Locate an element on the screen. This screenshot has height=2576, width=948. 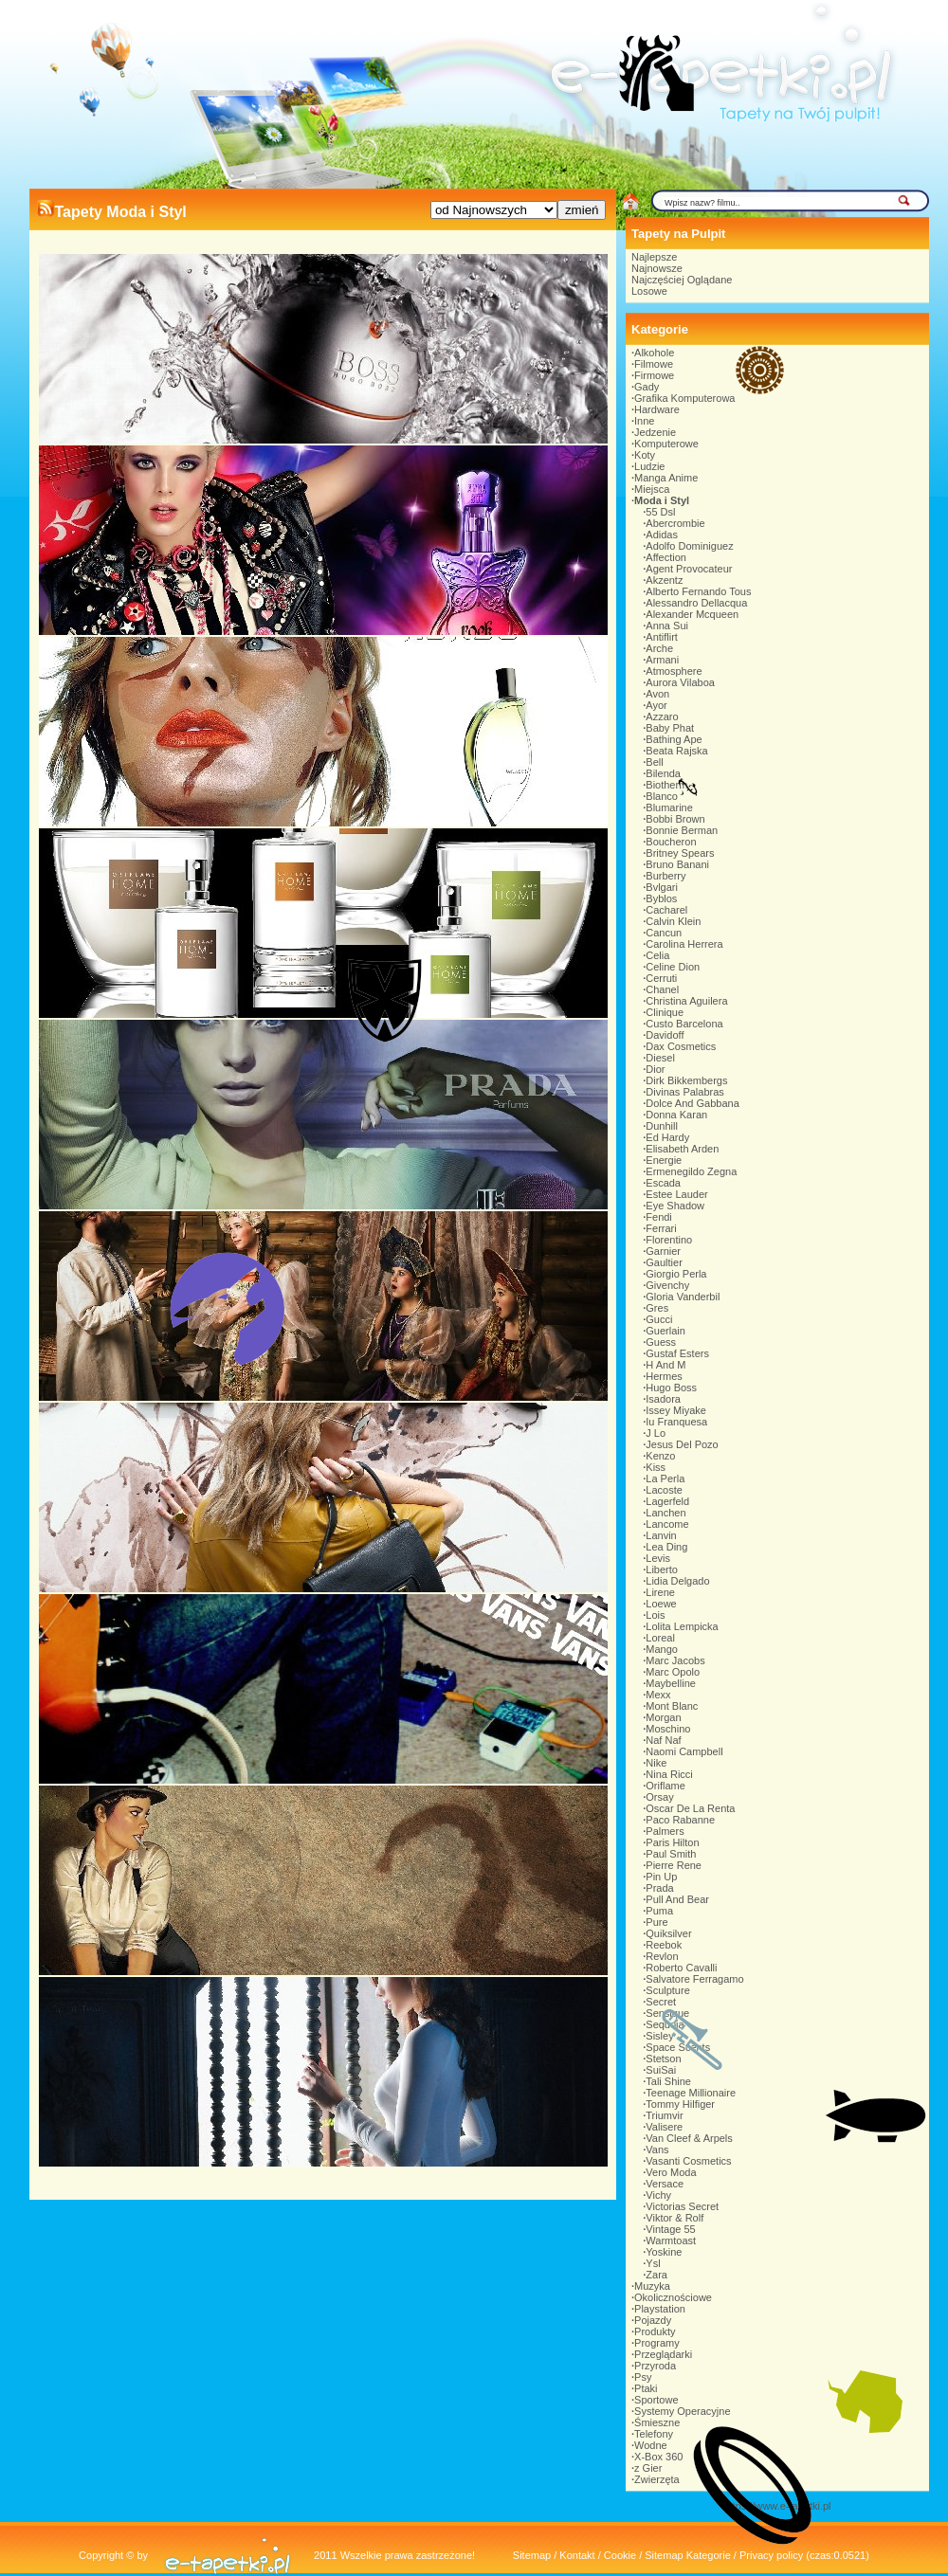
view wildlife or nature-related content is located at coordinates (865, 2402).